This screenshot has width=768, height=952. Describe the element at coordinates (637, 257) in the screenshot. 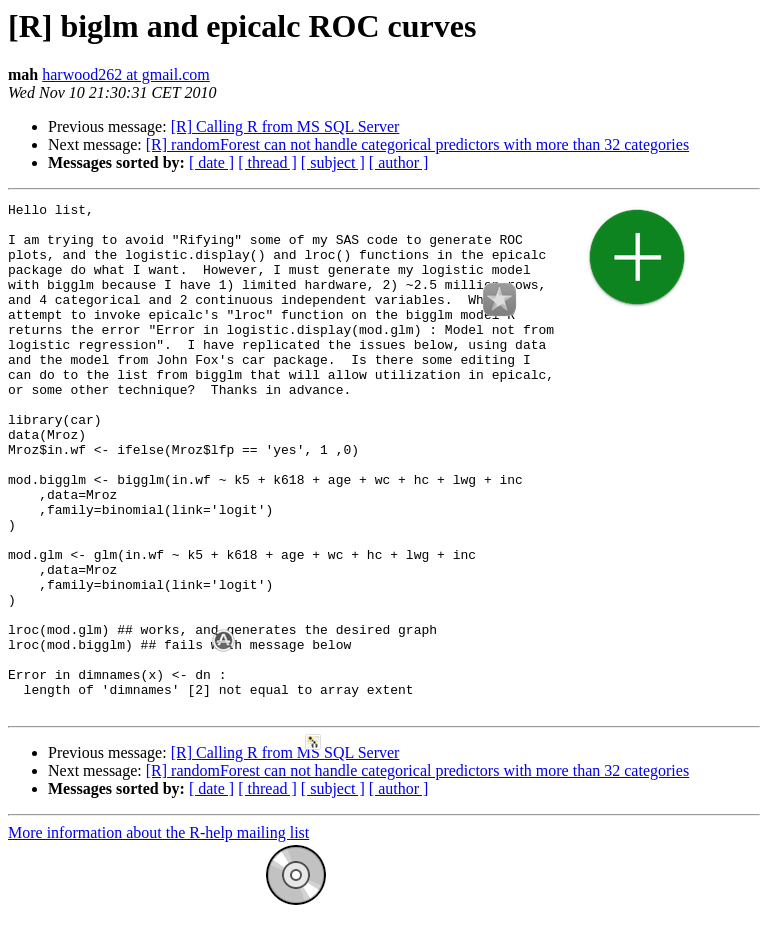

I see `add a new item` at that location.